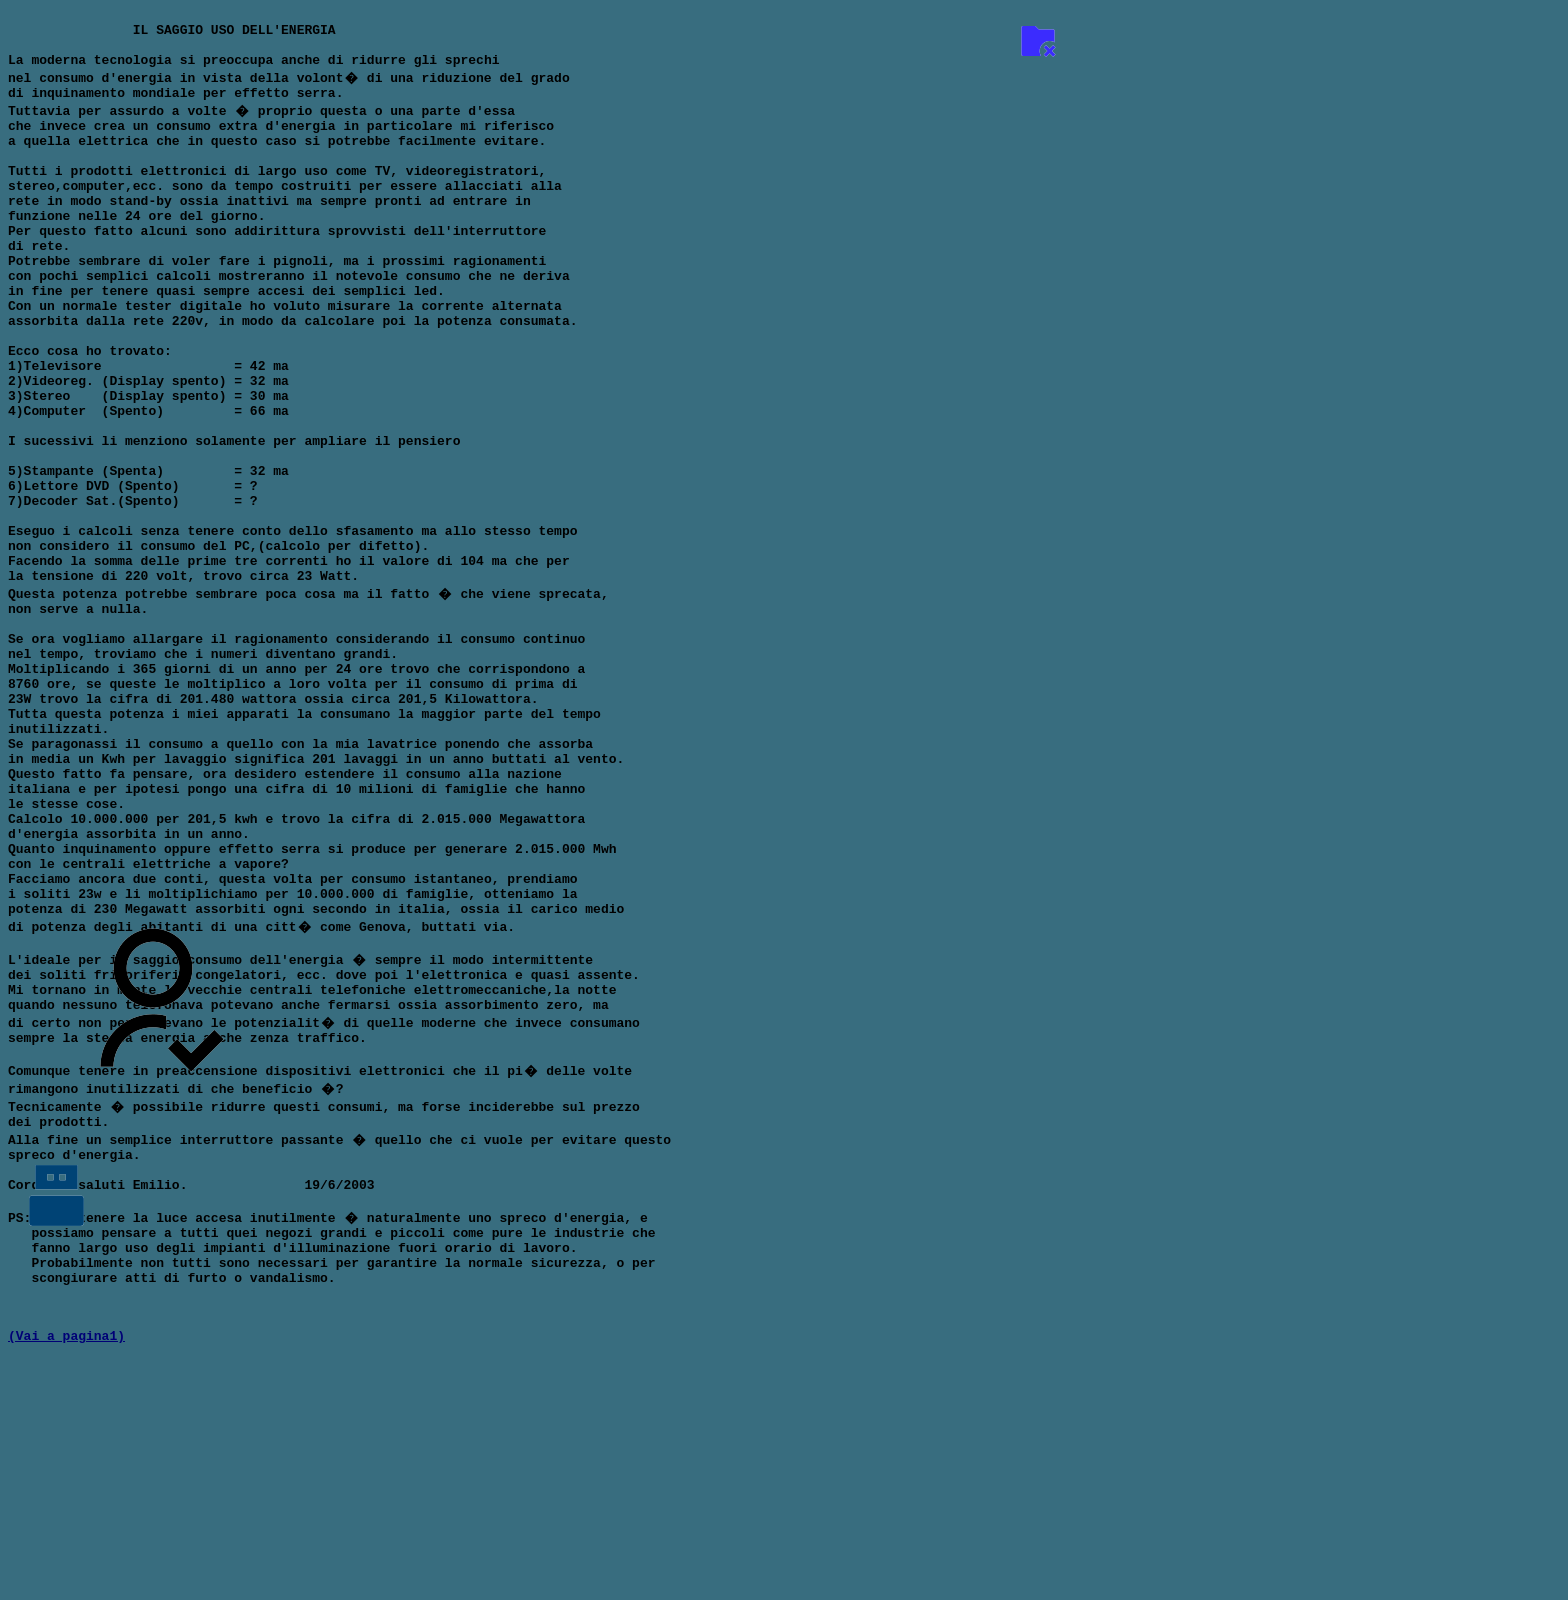 The height and width of the screenshot is (1600, 1568). I want to click on follow a user or add to your network, so click(153, 1001).